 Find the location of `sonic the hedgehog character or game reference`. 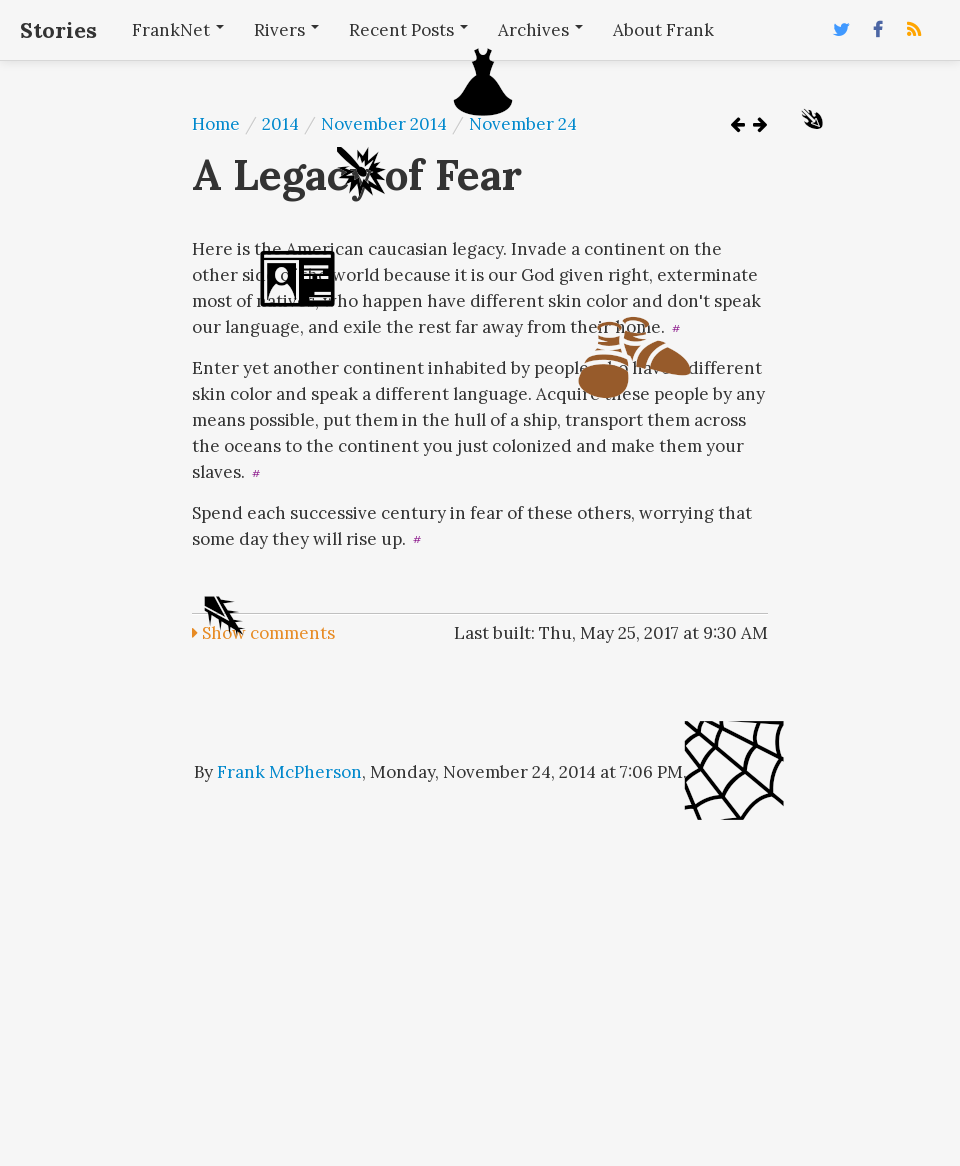

sonic the hedgehog character or game reference is located at coordinates (634, 357).